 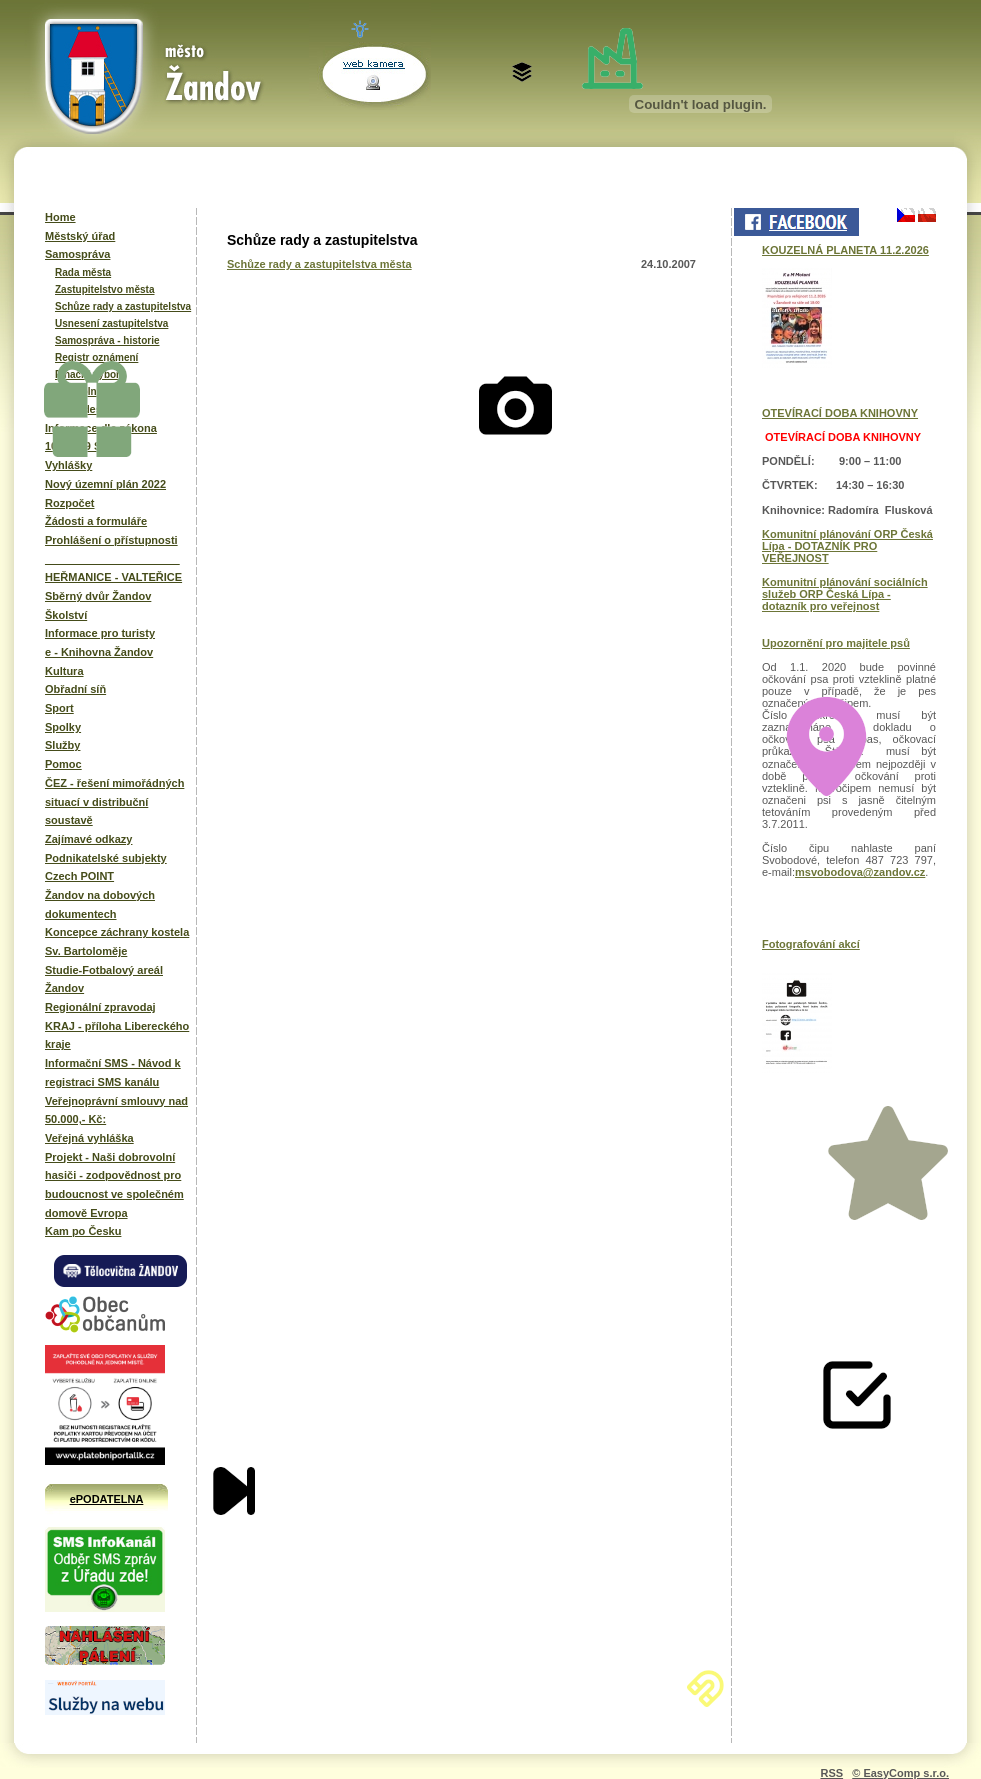 What do you see at coordinates (857, 1395) in the screenshot?
I see `mark item as complete` at bounding box center [857, 1395].